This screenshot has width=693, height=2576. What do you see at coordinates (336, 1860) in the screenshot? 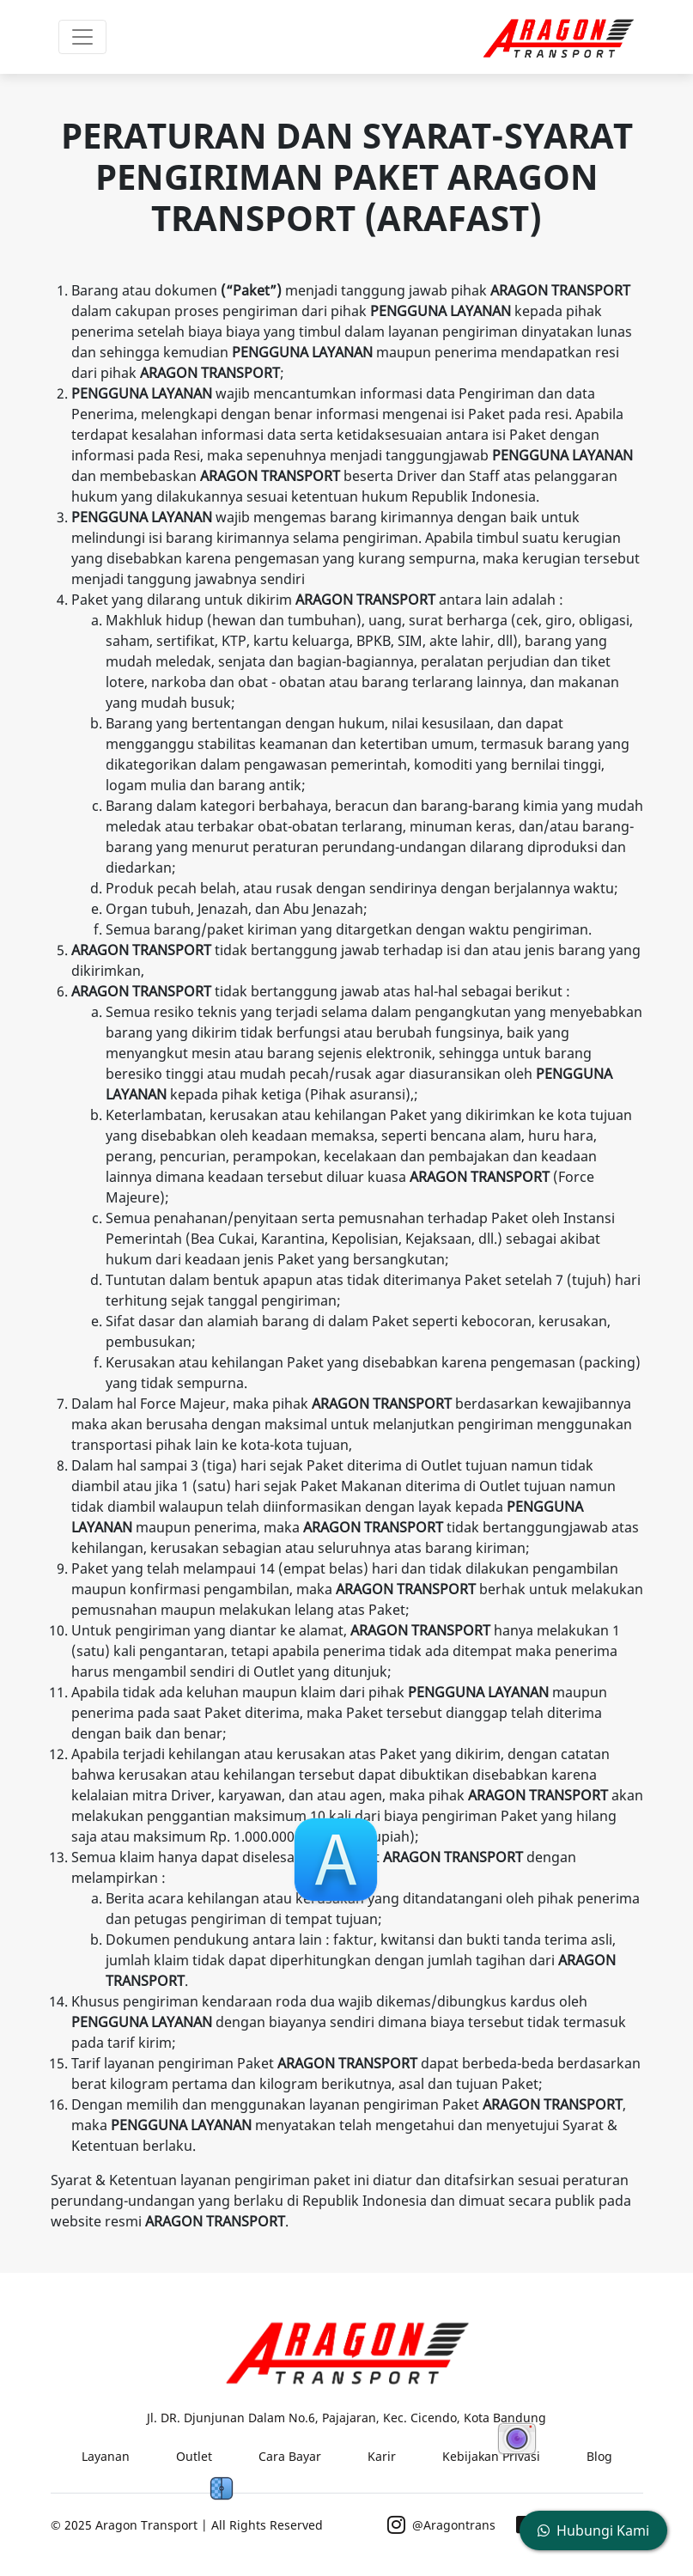
I see `open fcitx input method settings` at bounding box center [336, 1860].